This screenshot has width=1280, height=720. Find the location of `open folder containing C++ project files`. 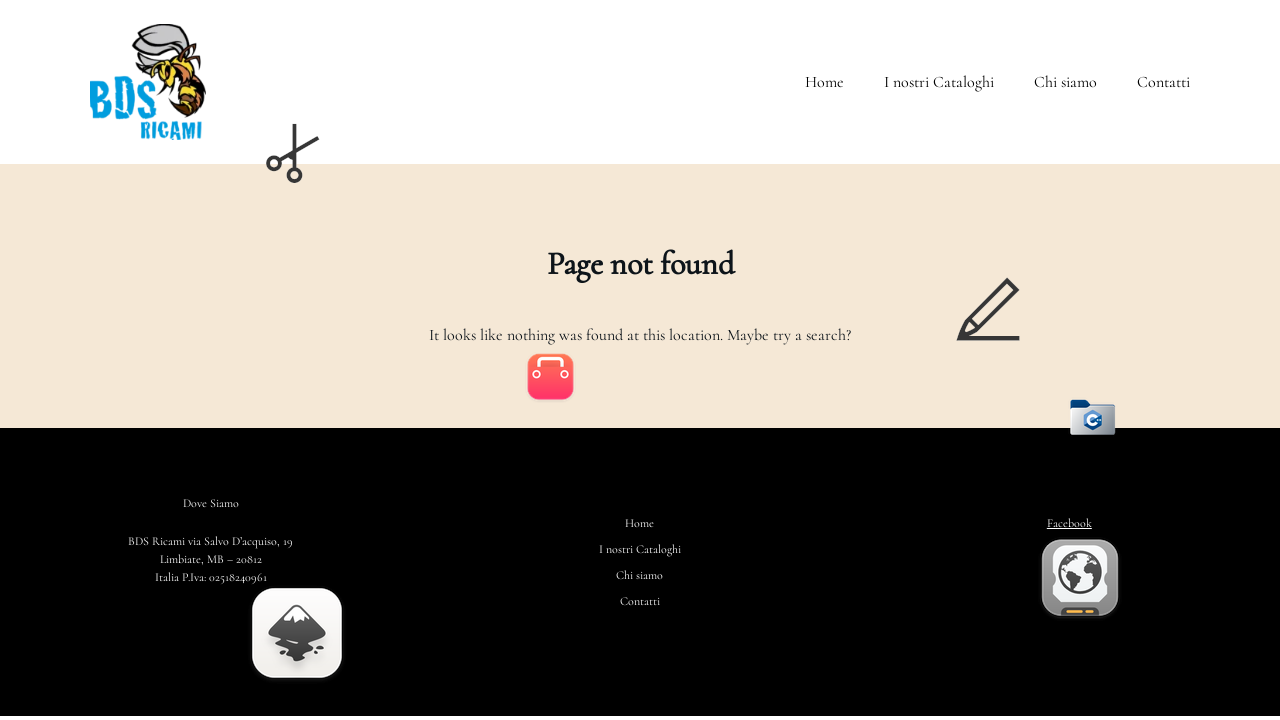

open folder containing C++ project files is located at coordinates (1092, 418).